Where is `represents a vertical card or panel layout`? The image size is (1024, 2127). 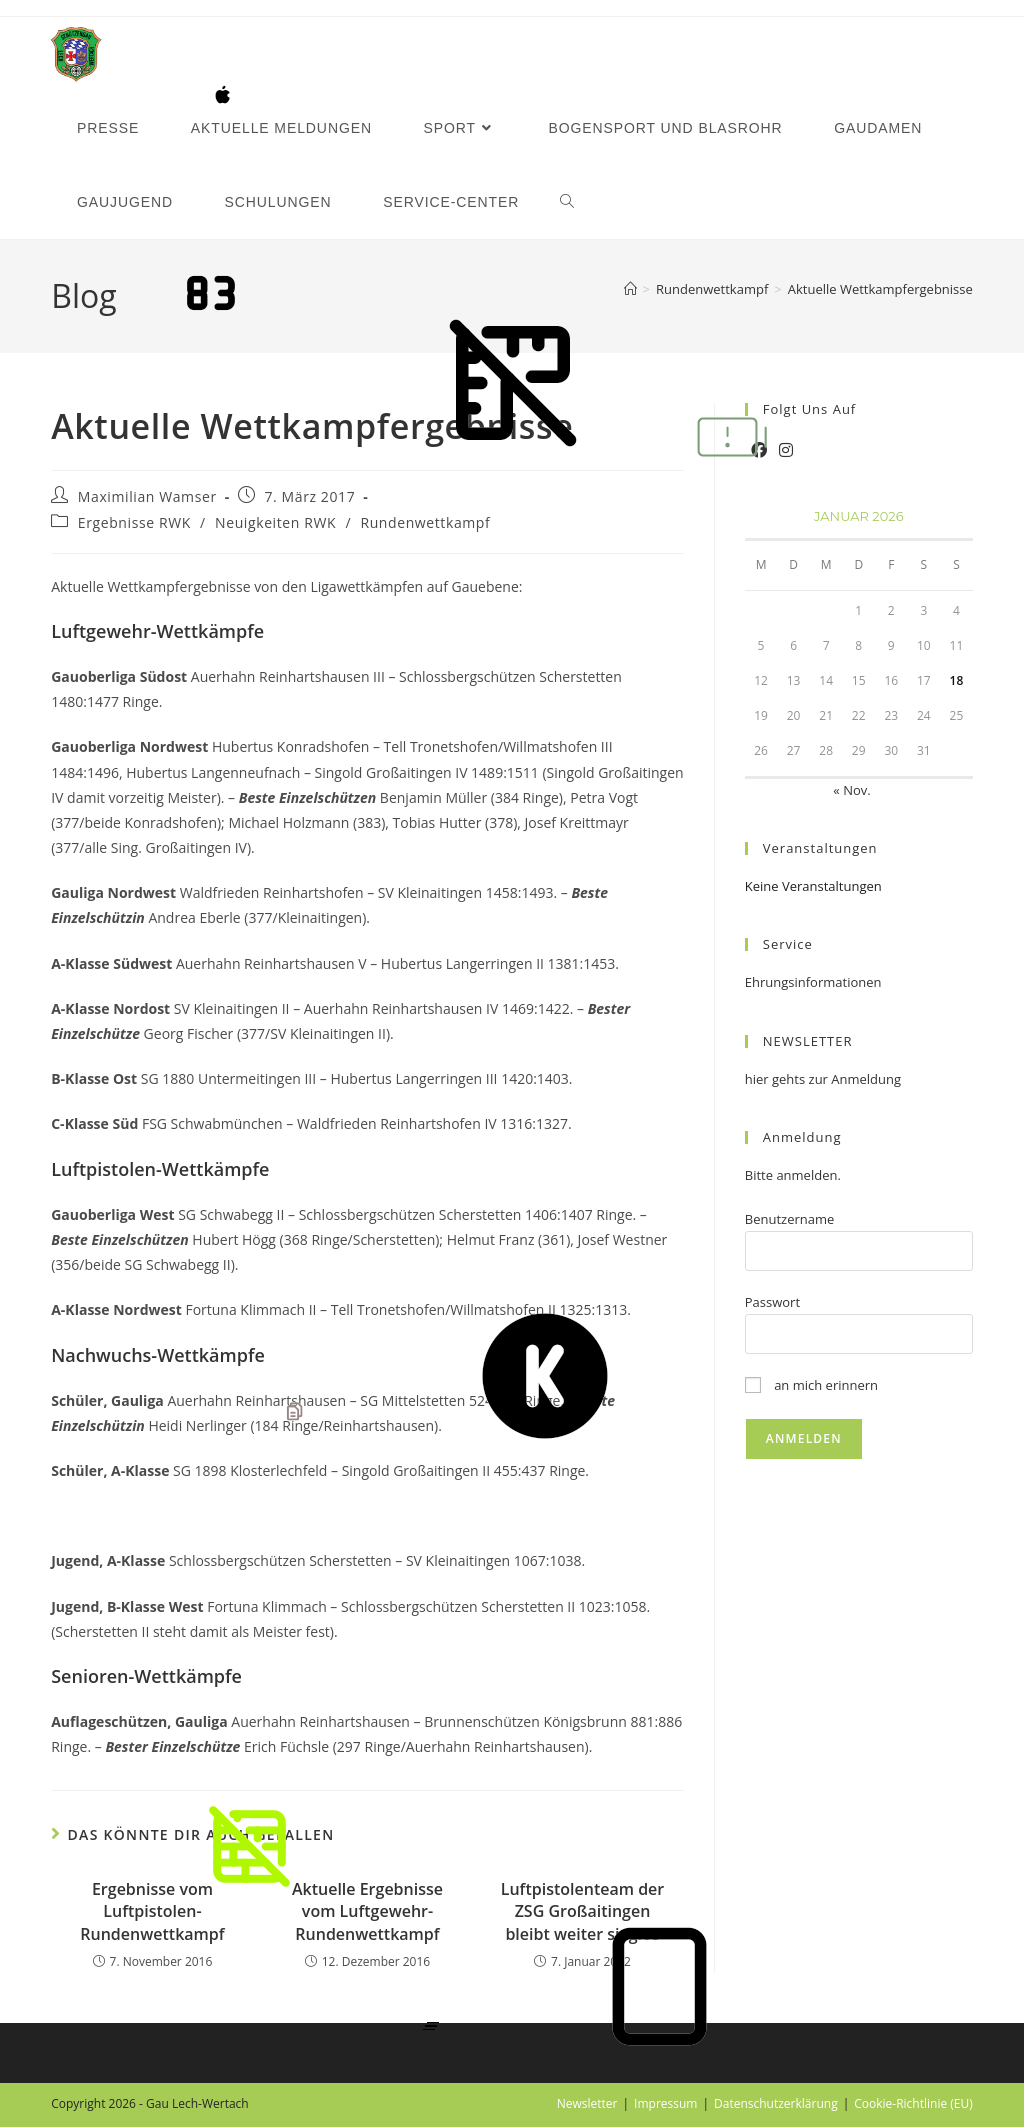
represents a vertical card or panel layout is located at coordinates (659, 1986).